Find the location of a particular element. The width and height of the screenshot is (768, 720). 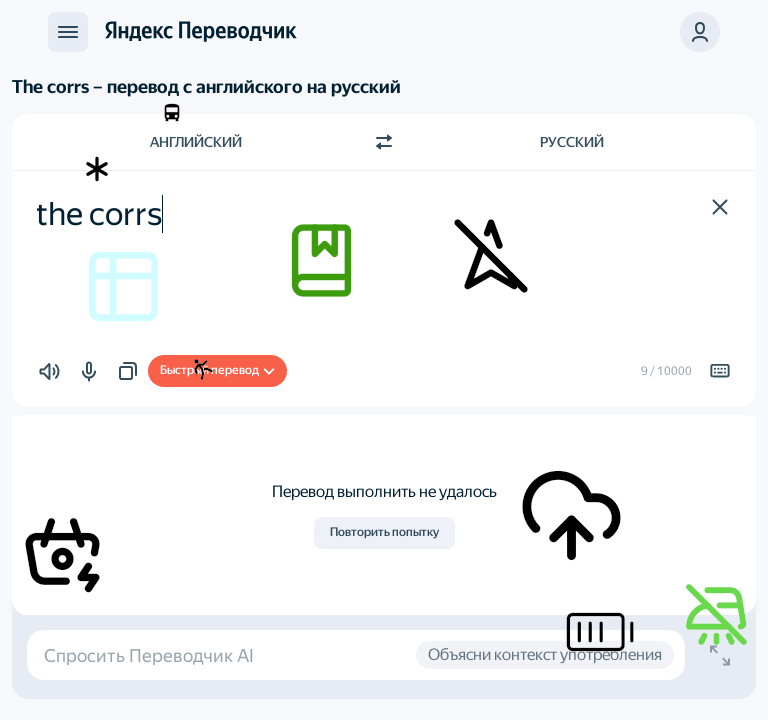

indicates high battery level is located at coordinates (599, 632).